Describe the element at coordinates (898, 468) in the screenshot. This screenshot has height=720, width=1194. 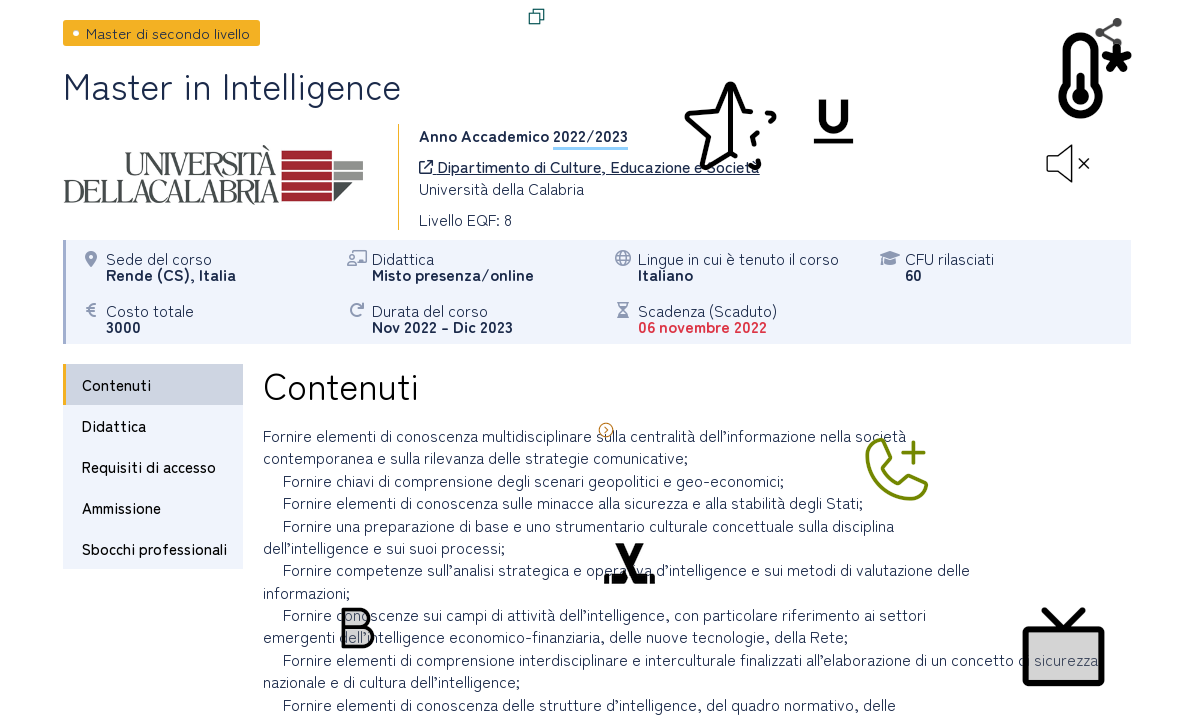
I see `add a new contact` at that location.